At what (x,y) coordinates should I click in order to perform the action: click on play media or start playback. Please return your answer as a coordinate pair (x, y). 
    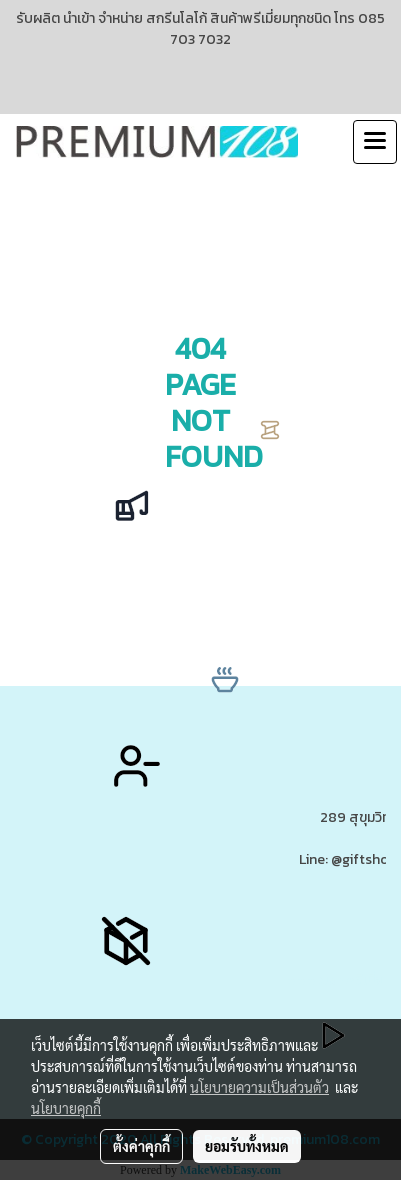
    Looking at the image, I should click on (331, 1035).